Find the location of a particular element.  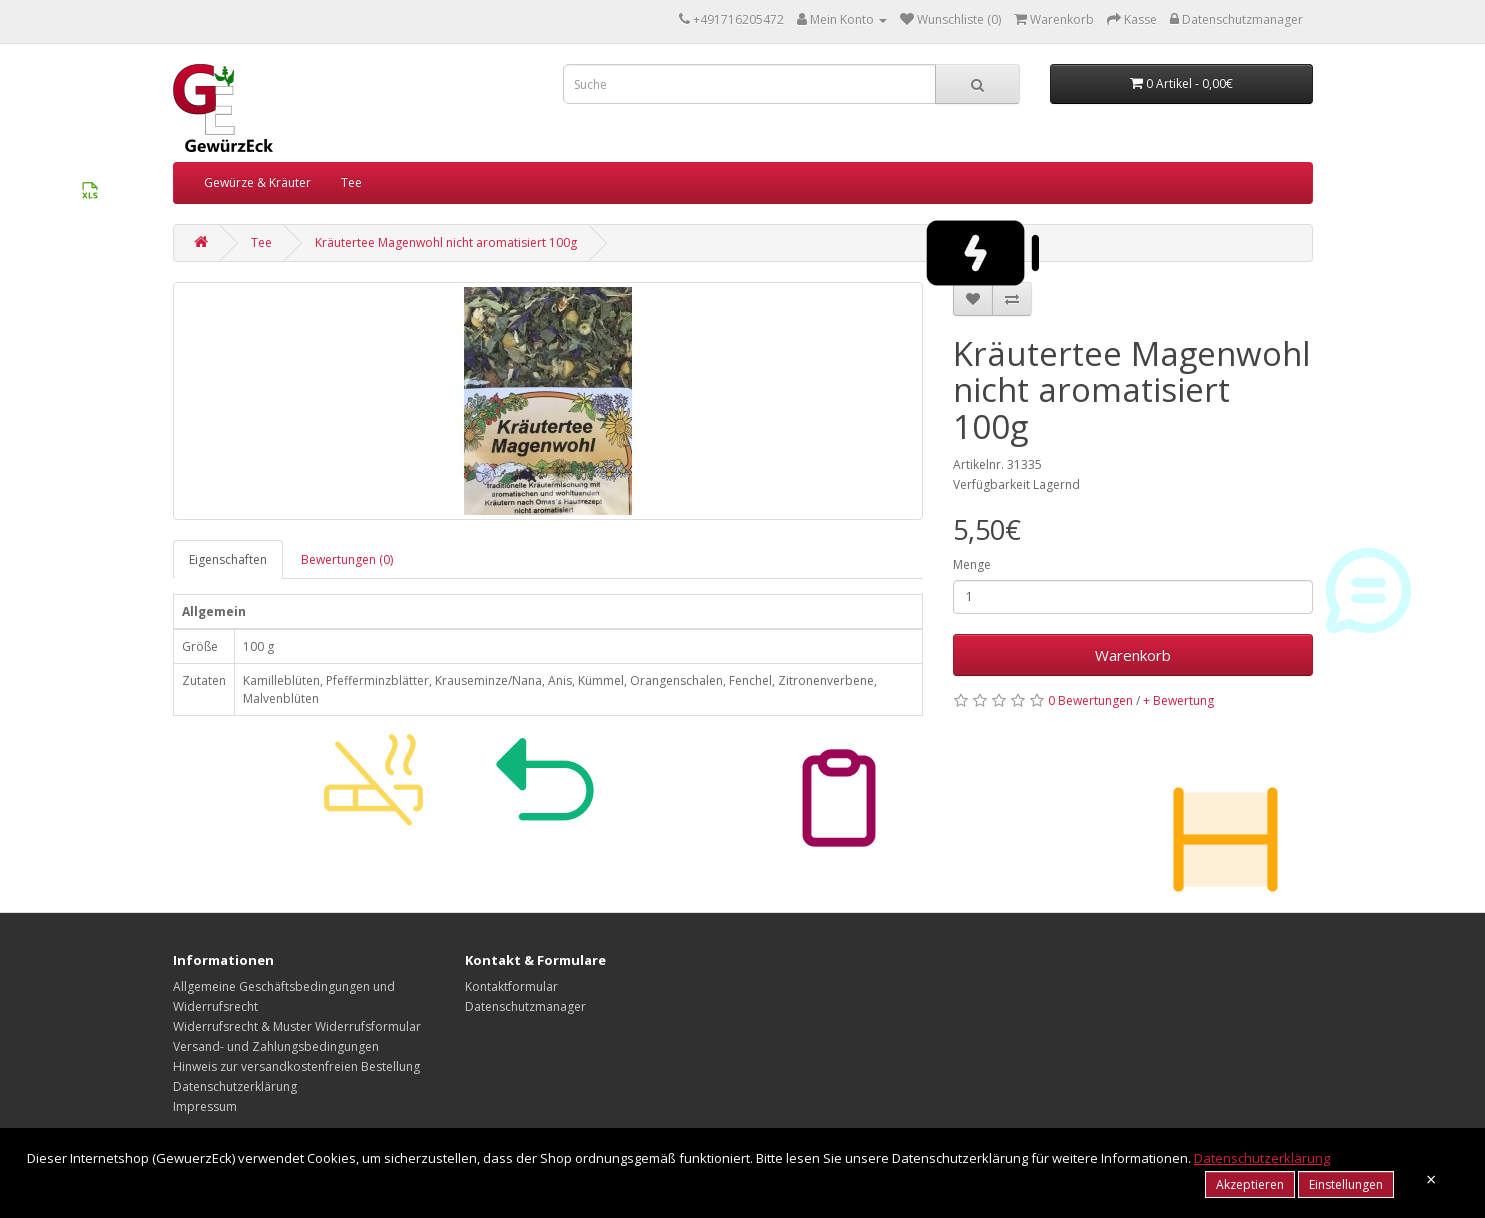

no smoking zone indicator is located at coordinates (373, 783).